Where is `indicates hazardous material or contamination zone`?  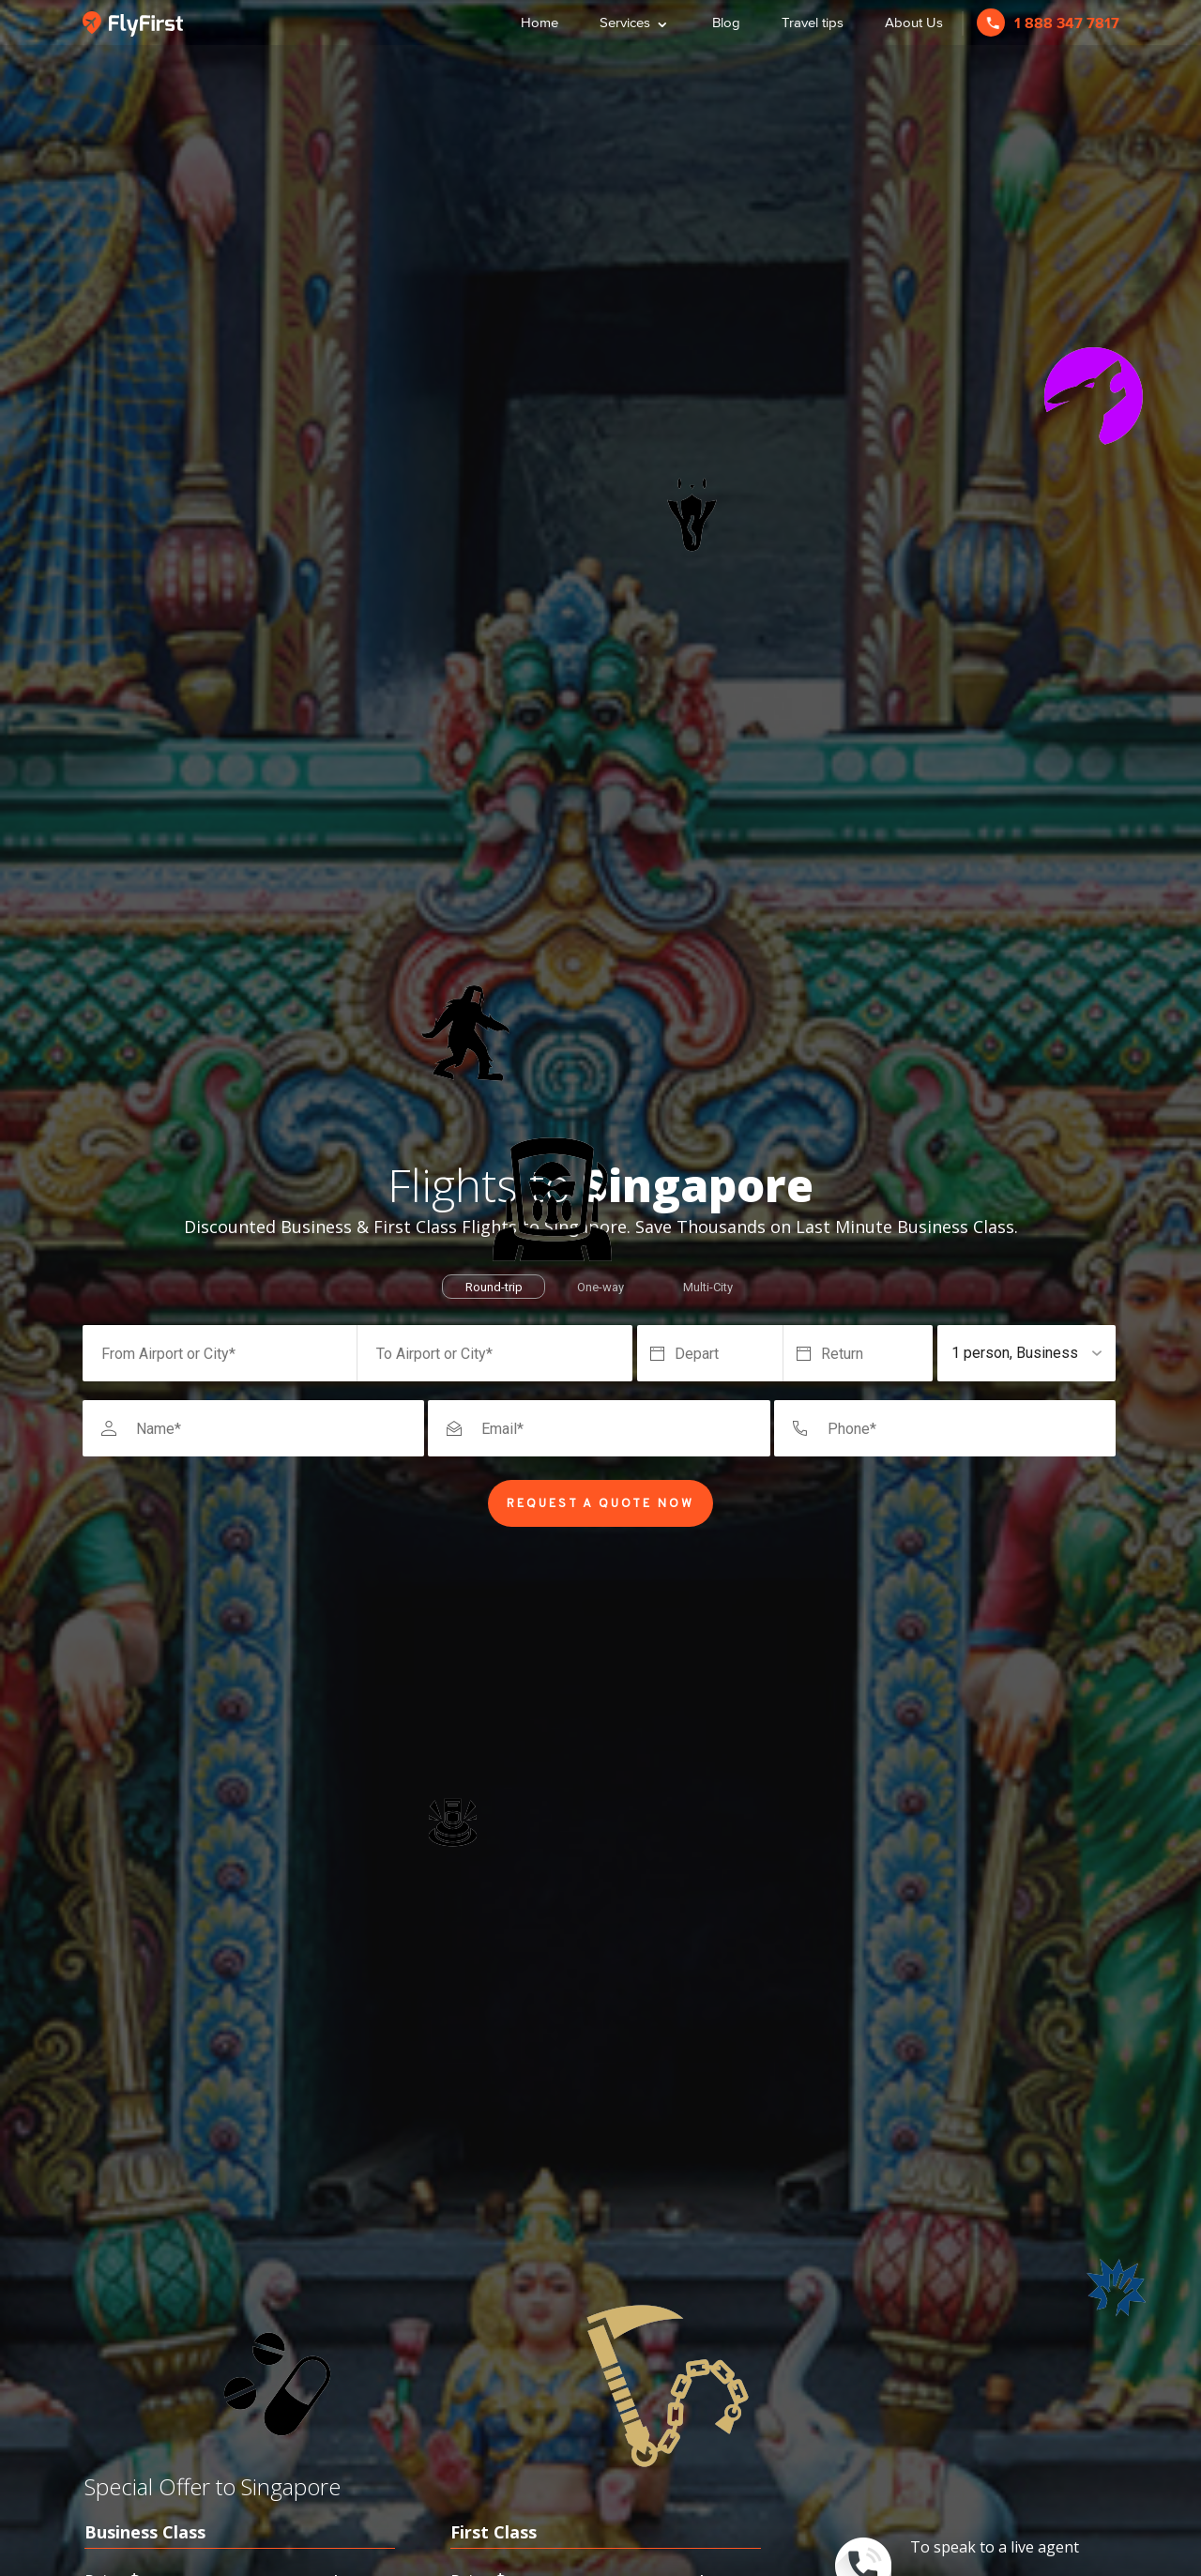
indicates hazardous material or contamination zone is located at coordinates (552, 1196).